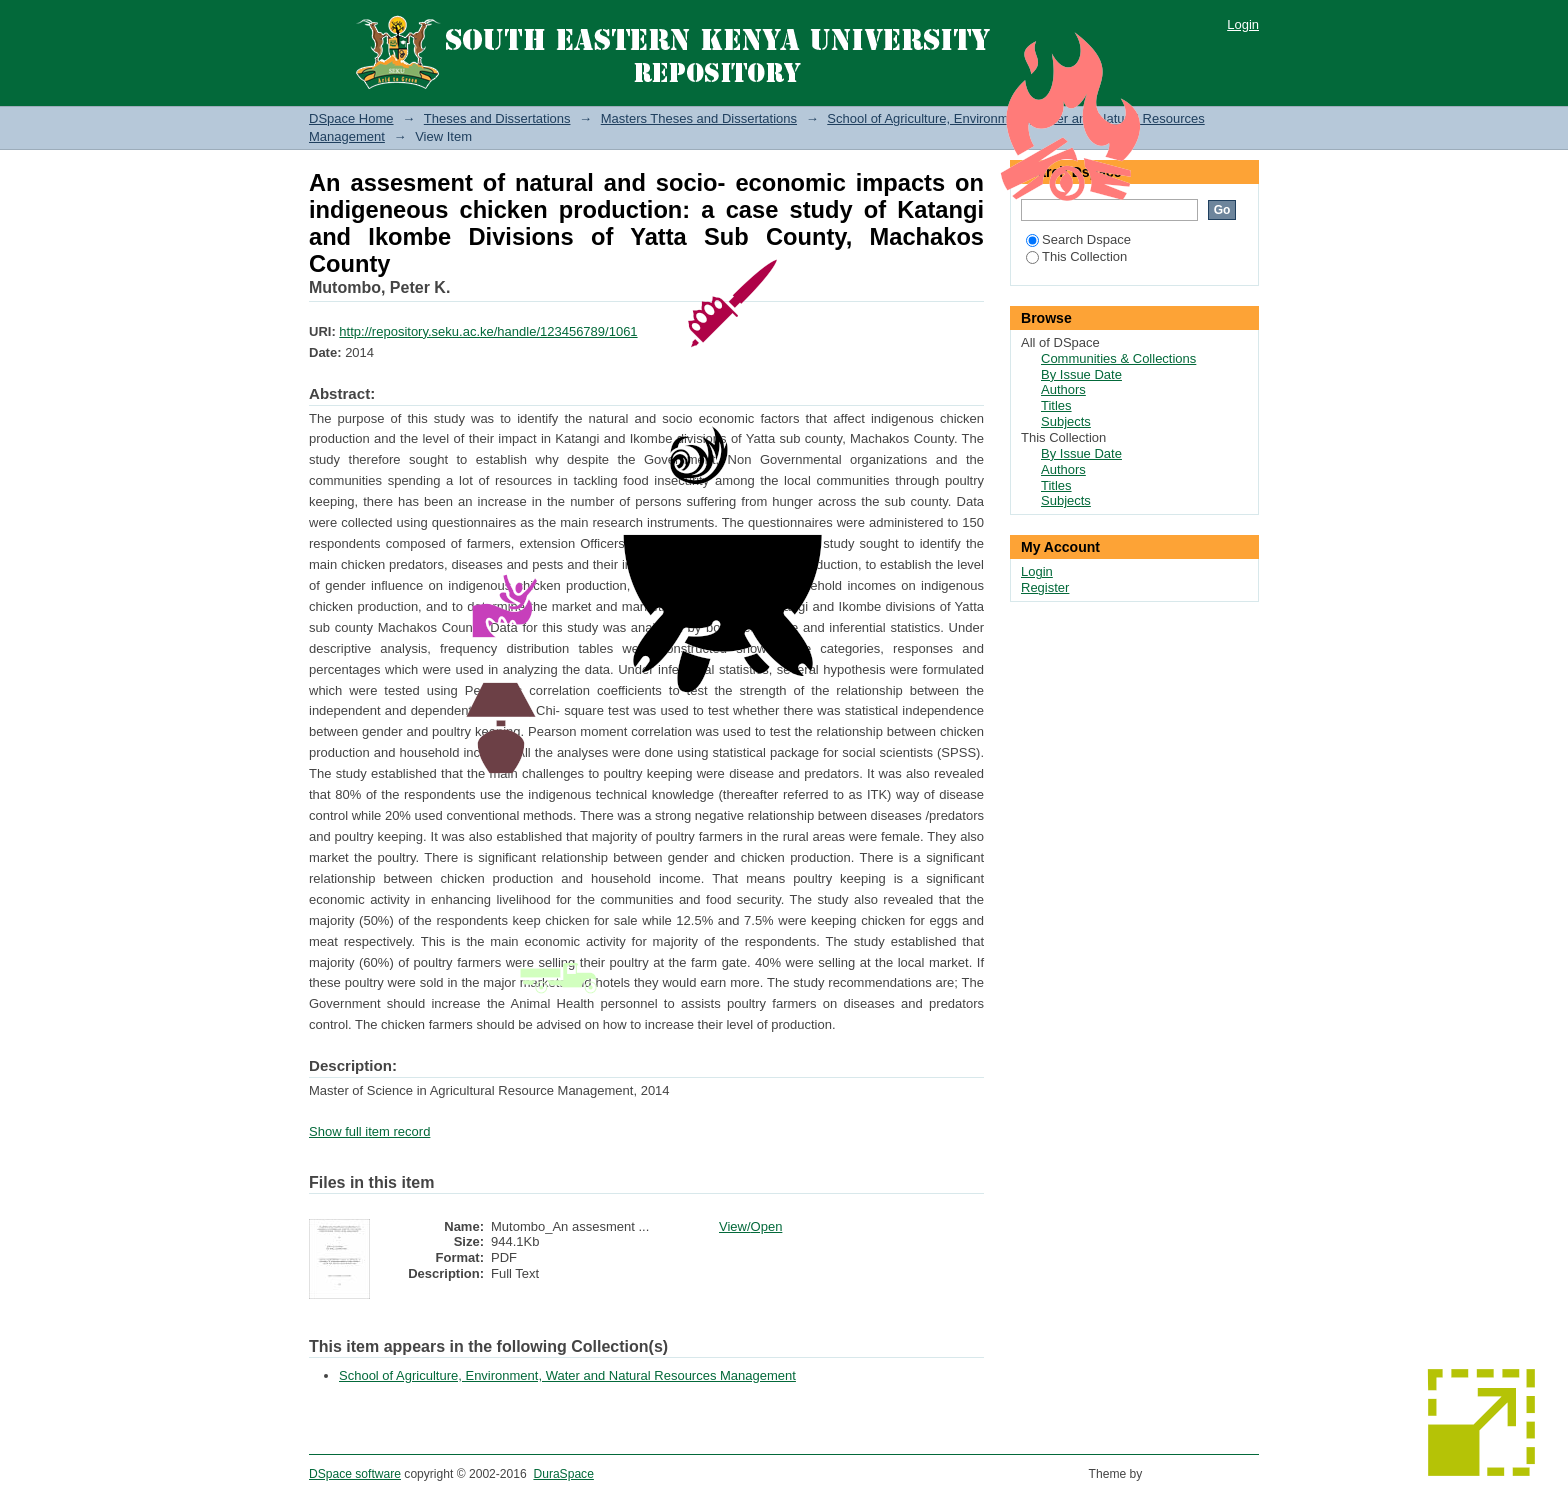 The height and width of the screenshot is (1505, 1568). What do you see at coordinates (505, 605) in the screenshot?
I see `summon a demon from a portal` at bounding box center [505, 605].